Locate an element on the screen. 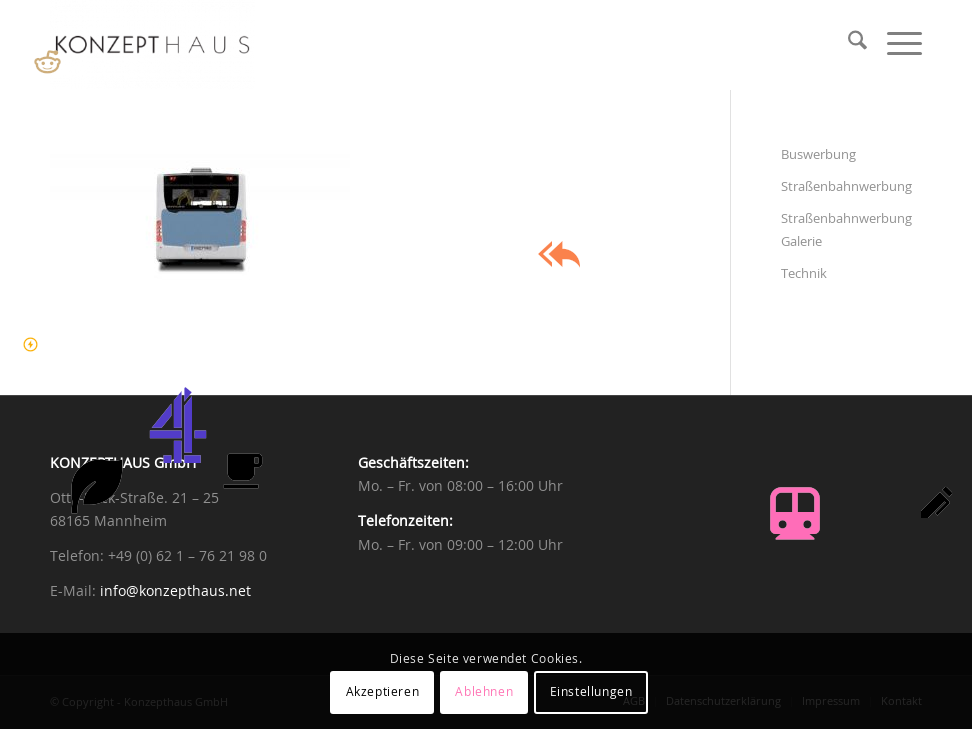 This screenshot has height=729, width=972. view subway or metro transit options is located at coordinates (795, 512).